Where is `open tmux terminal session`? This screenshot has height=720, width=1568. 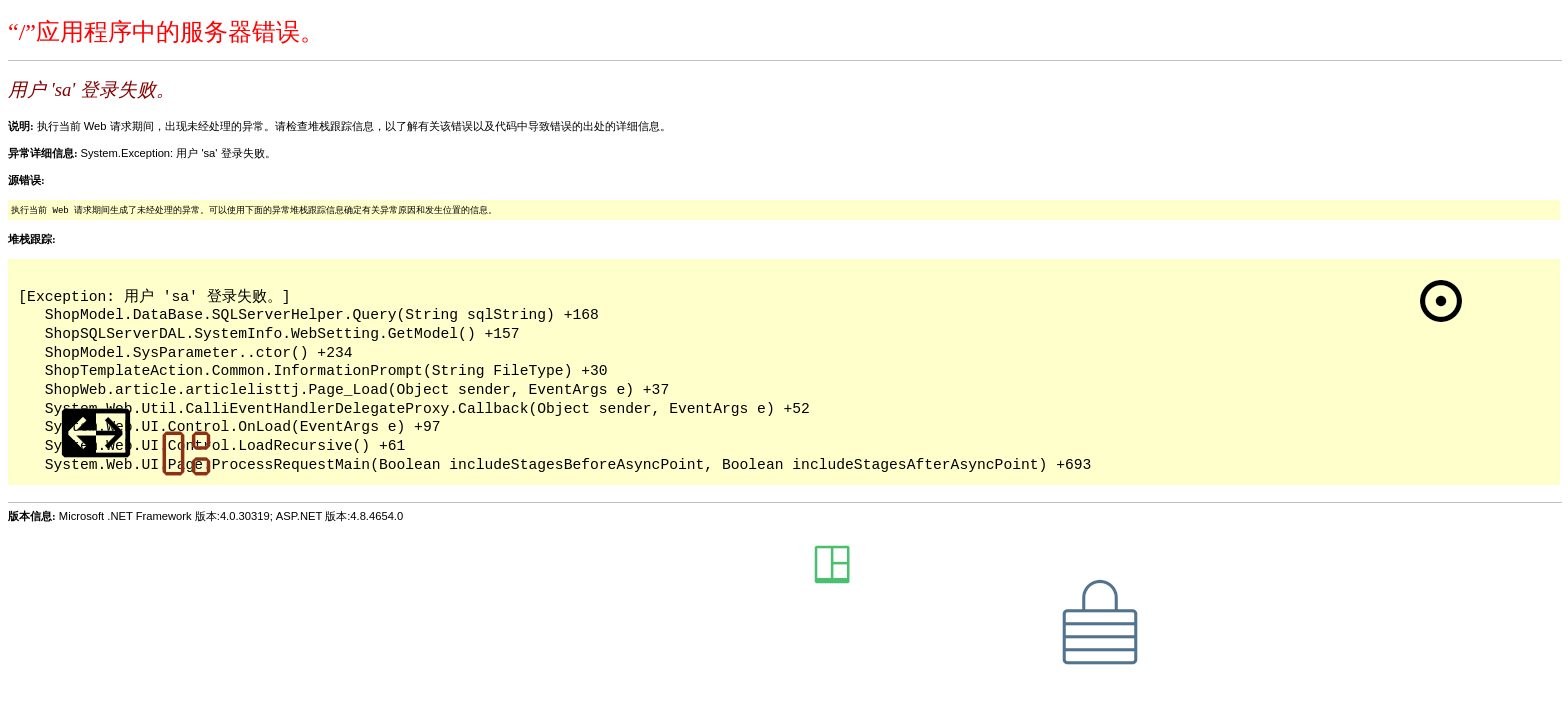
open tmux terminal session is located at coordinates (833, 564).